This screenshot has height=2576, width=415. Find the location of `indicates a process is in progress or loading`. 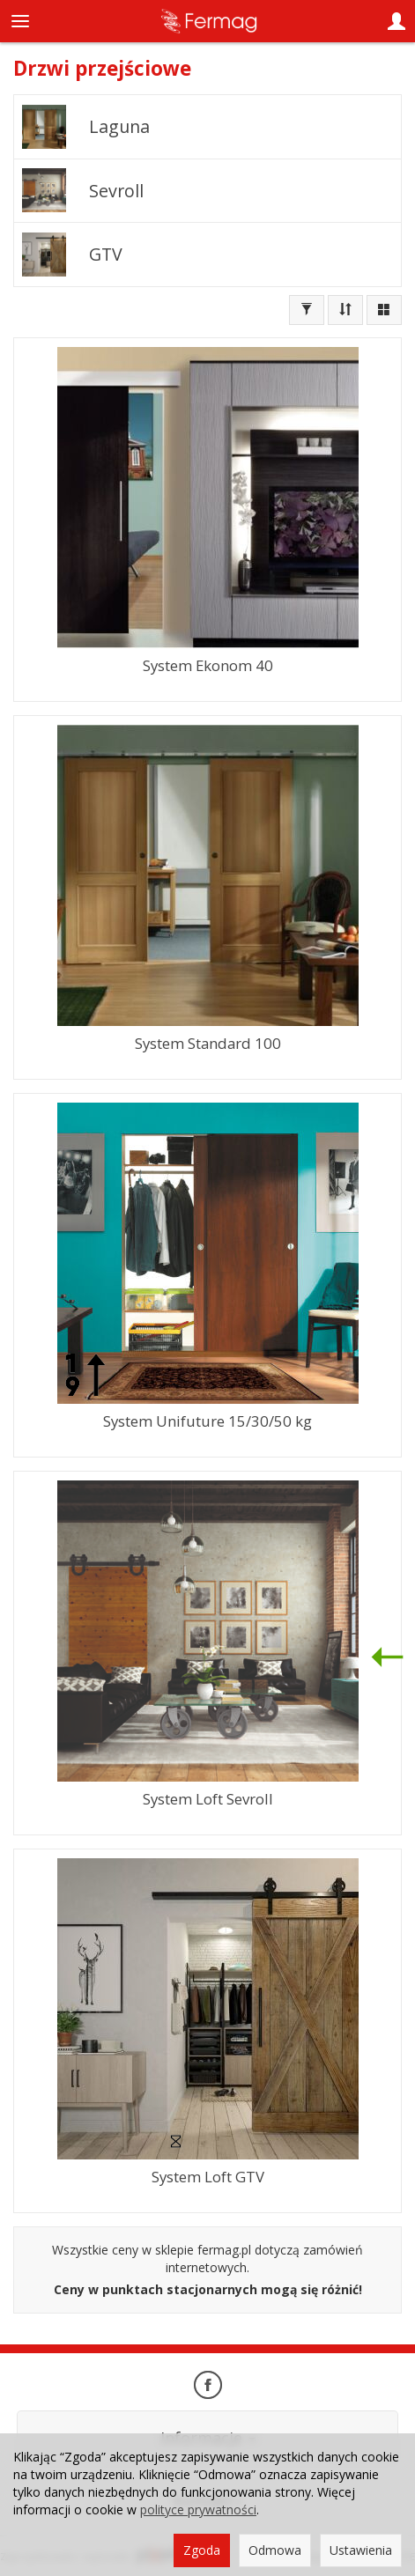

indicates a process is in progress or loading is located at coordinates (175, 2141).